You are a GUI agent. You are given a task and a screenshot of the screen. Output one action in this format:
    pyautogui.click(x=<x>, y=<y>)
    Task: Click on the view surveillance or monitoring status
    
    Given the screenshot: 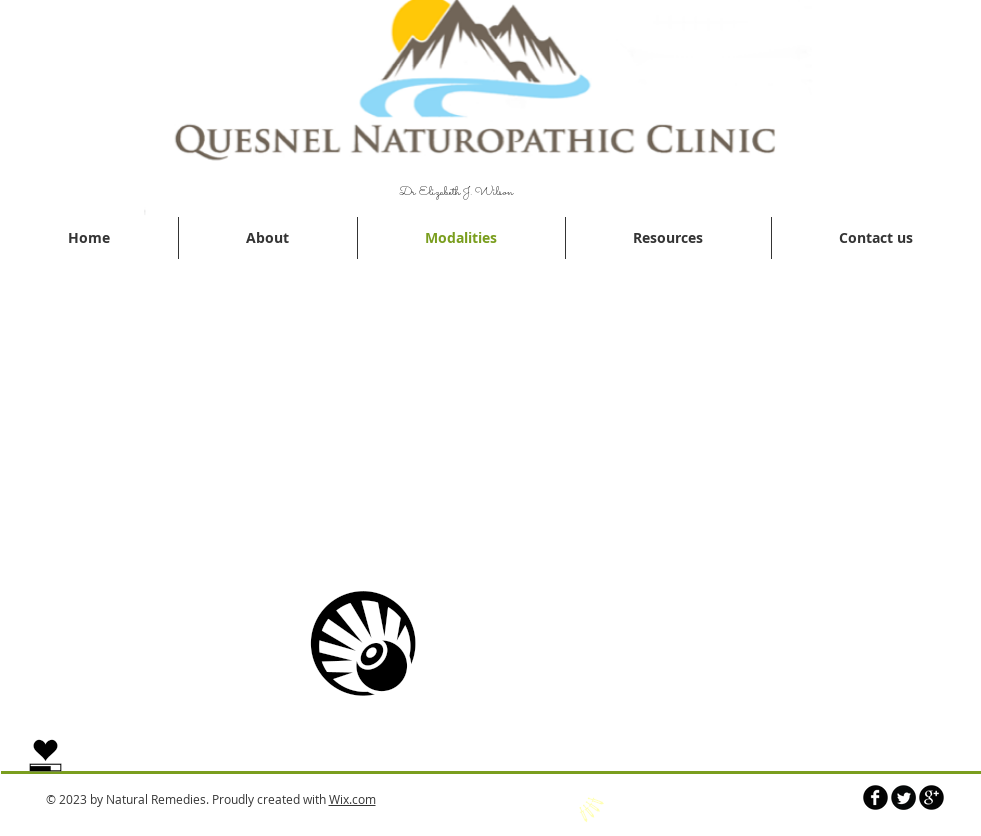 What is the action you would take?
    pyautogui.click(x=363, y=643)
    